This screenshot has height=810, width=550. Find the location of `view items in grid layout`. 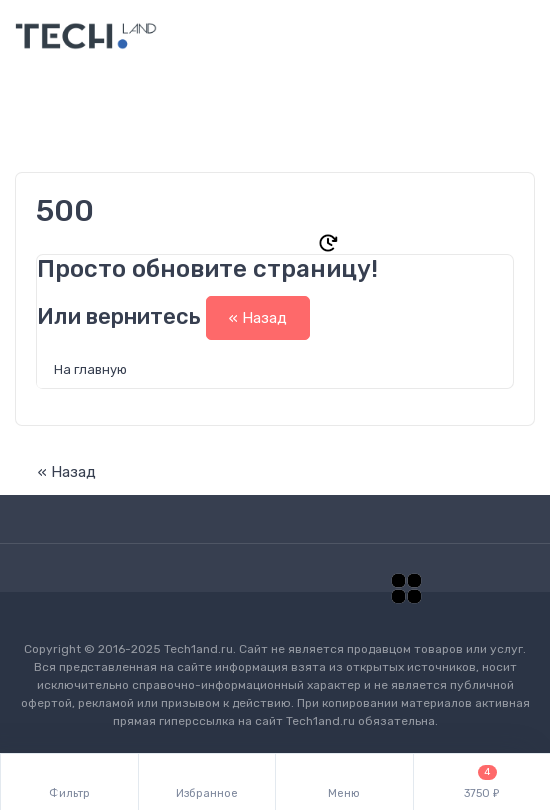

view items in grid layout is located at coordinates (406, 588).